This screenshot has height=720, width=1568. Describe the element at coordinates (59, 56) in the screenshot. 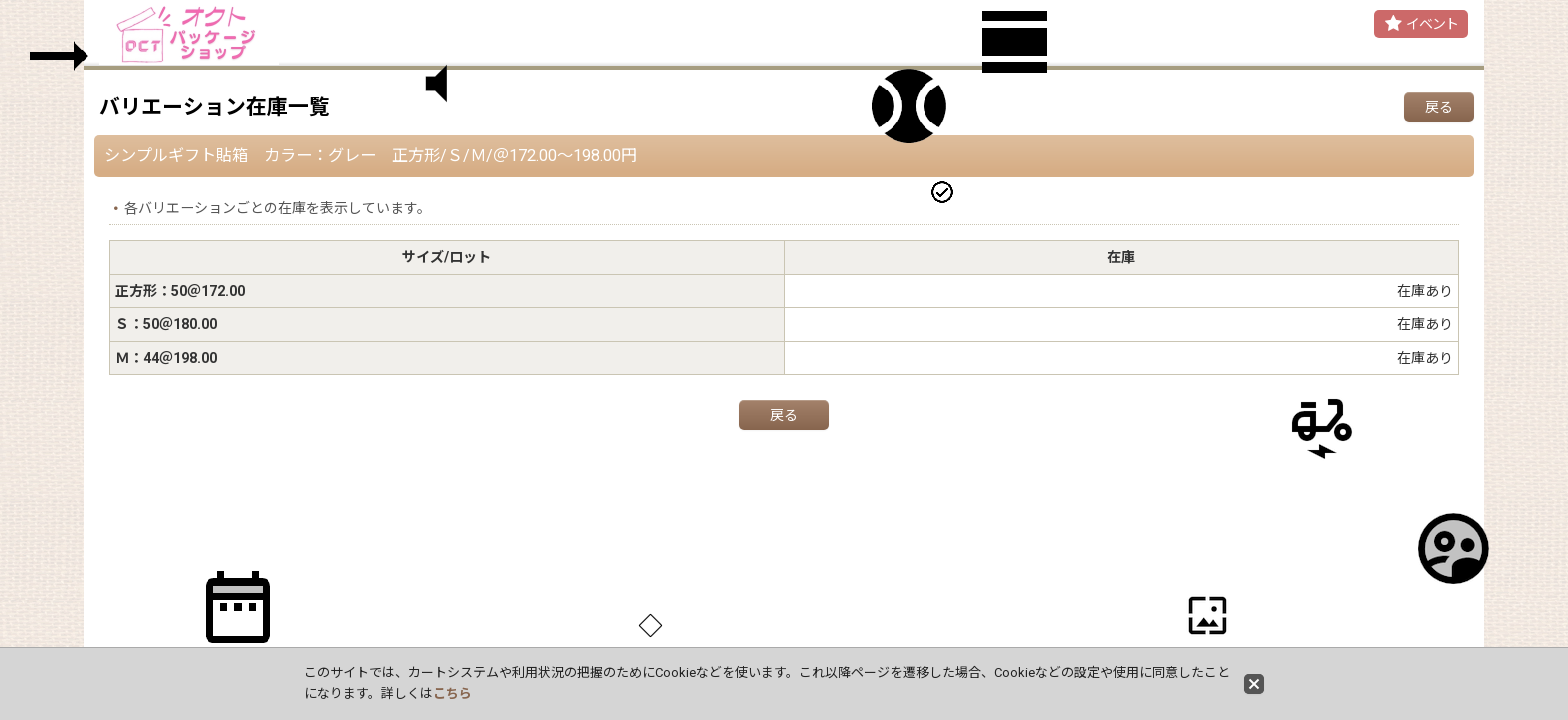

I see `proceed to the next step` at that location.